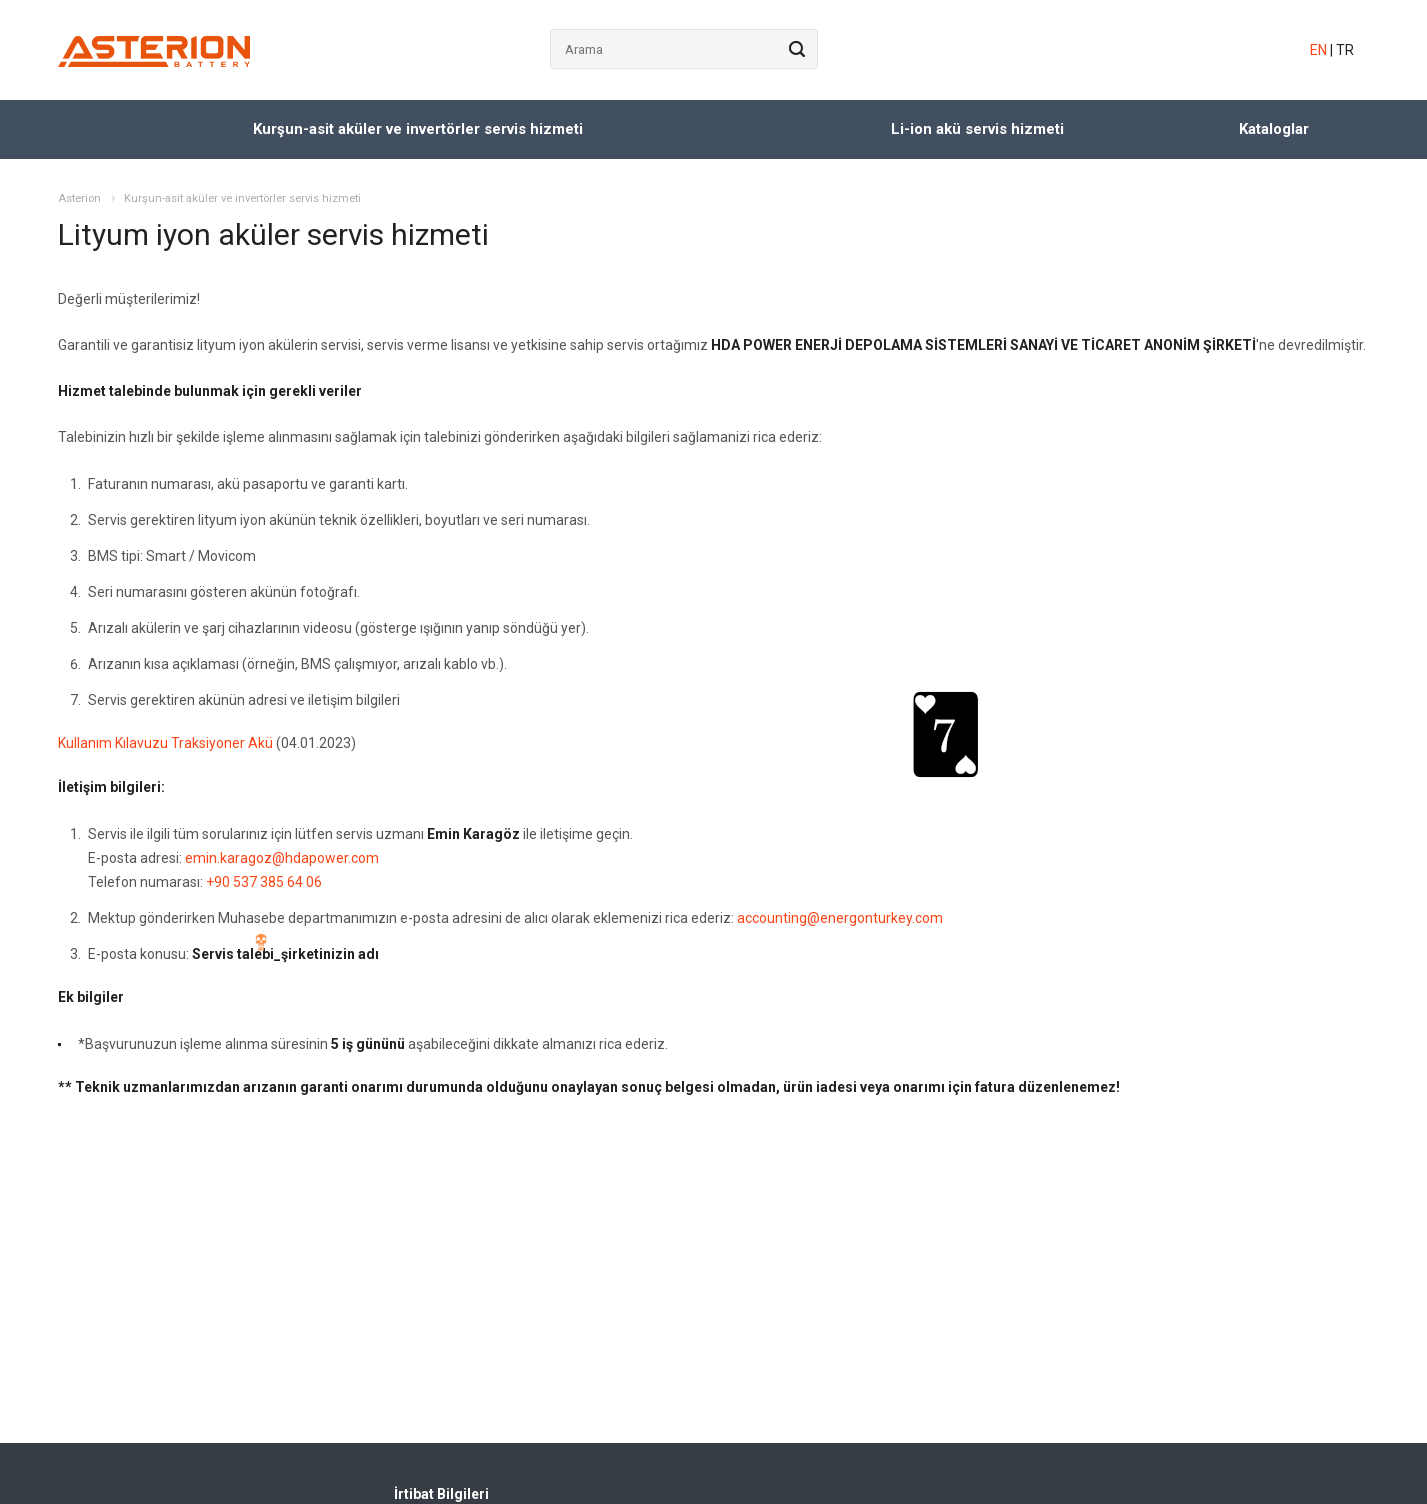 This screenshot has height=1504, width=1427. Describe the element at coordinates (945, 734) in the screenshot. I see `seven of hearts playing card` at that location.